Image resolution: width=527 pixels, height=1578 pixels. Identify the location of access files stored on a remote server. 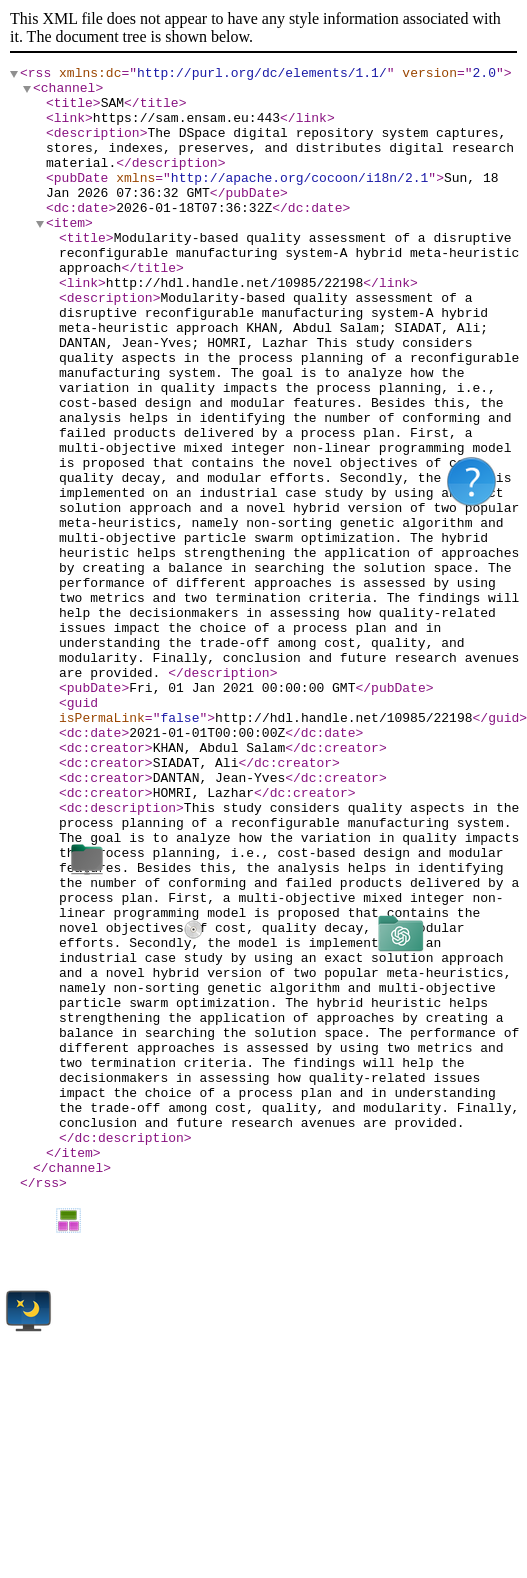
(87, 859).